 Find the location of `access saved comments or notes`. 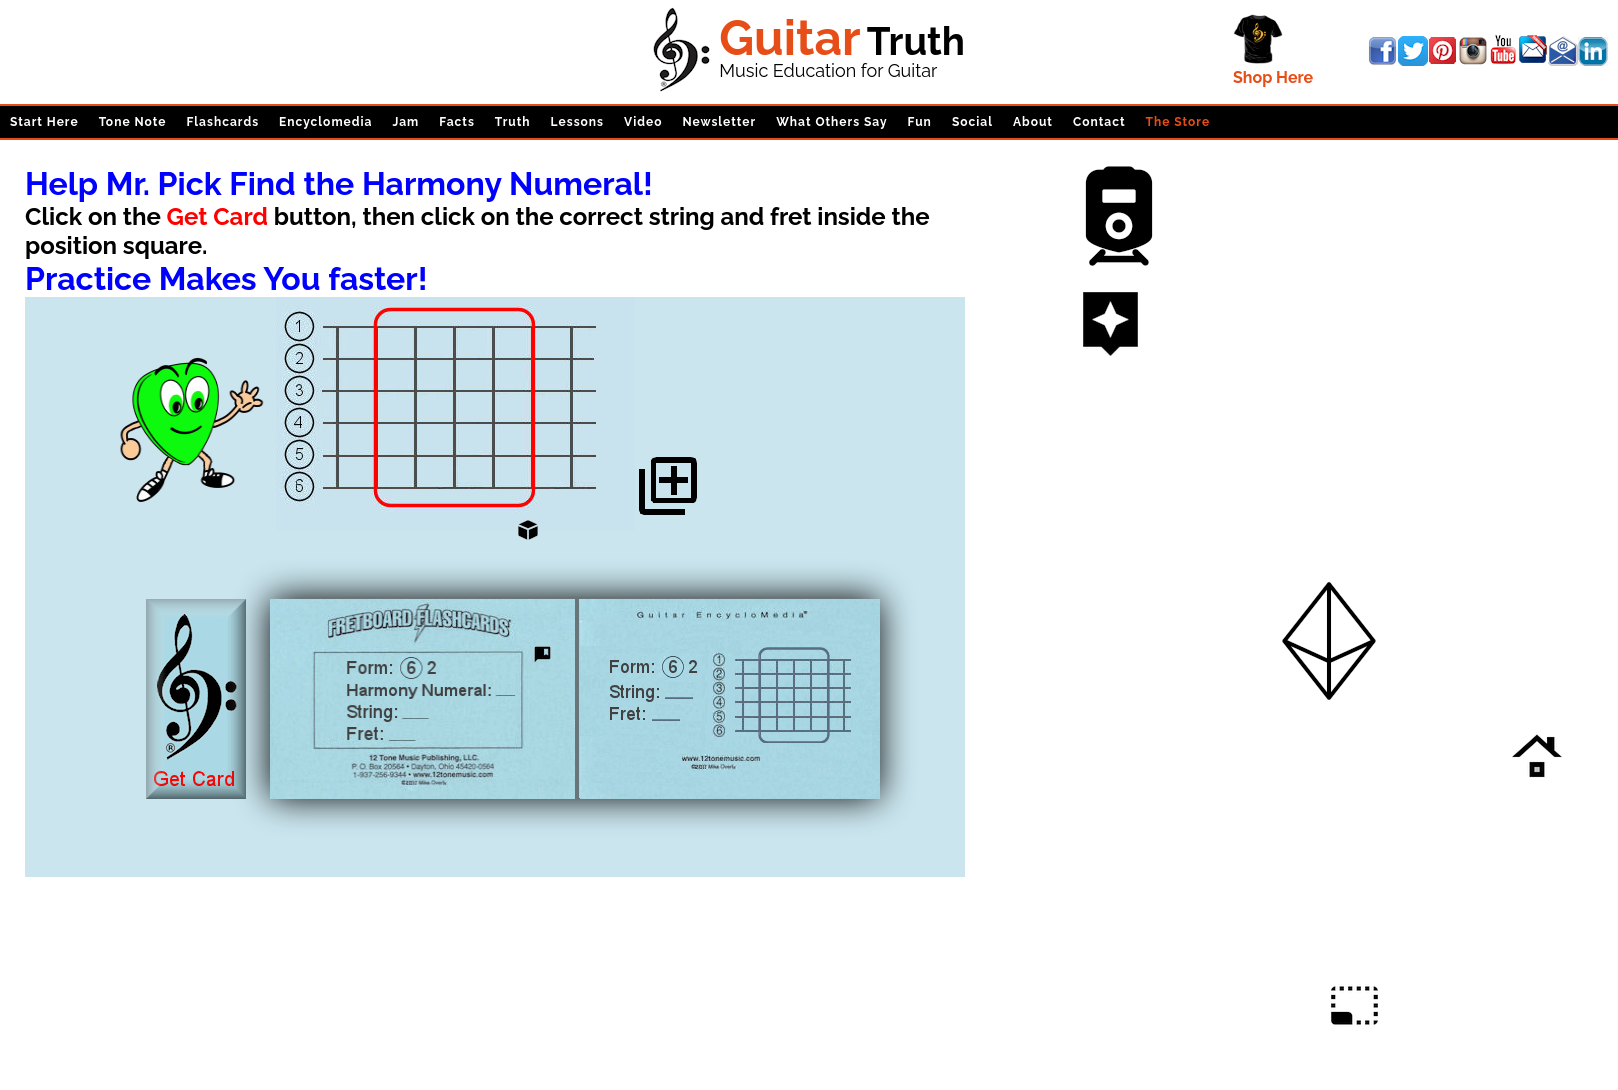

access saved comments or notes is located at coordinates (542, 654).